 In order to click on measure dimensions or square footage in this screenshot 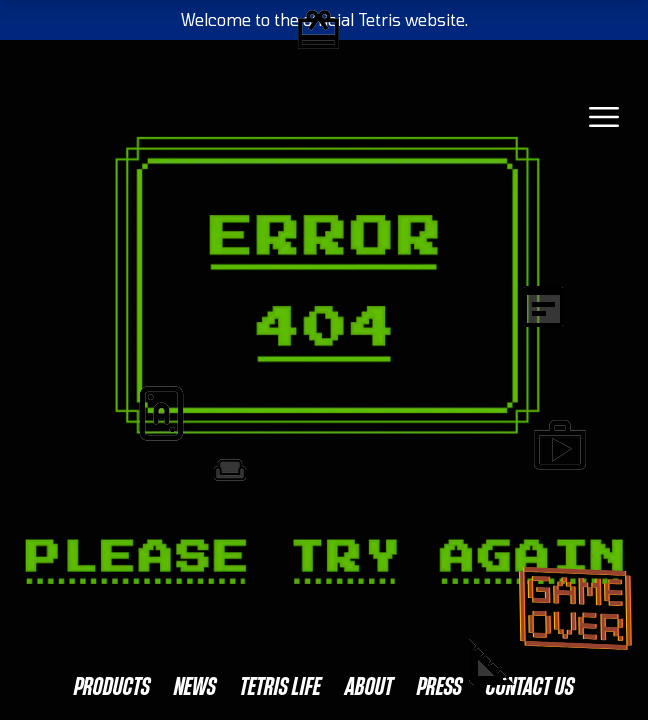, I will do `click(492, 662)`.